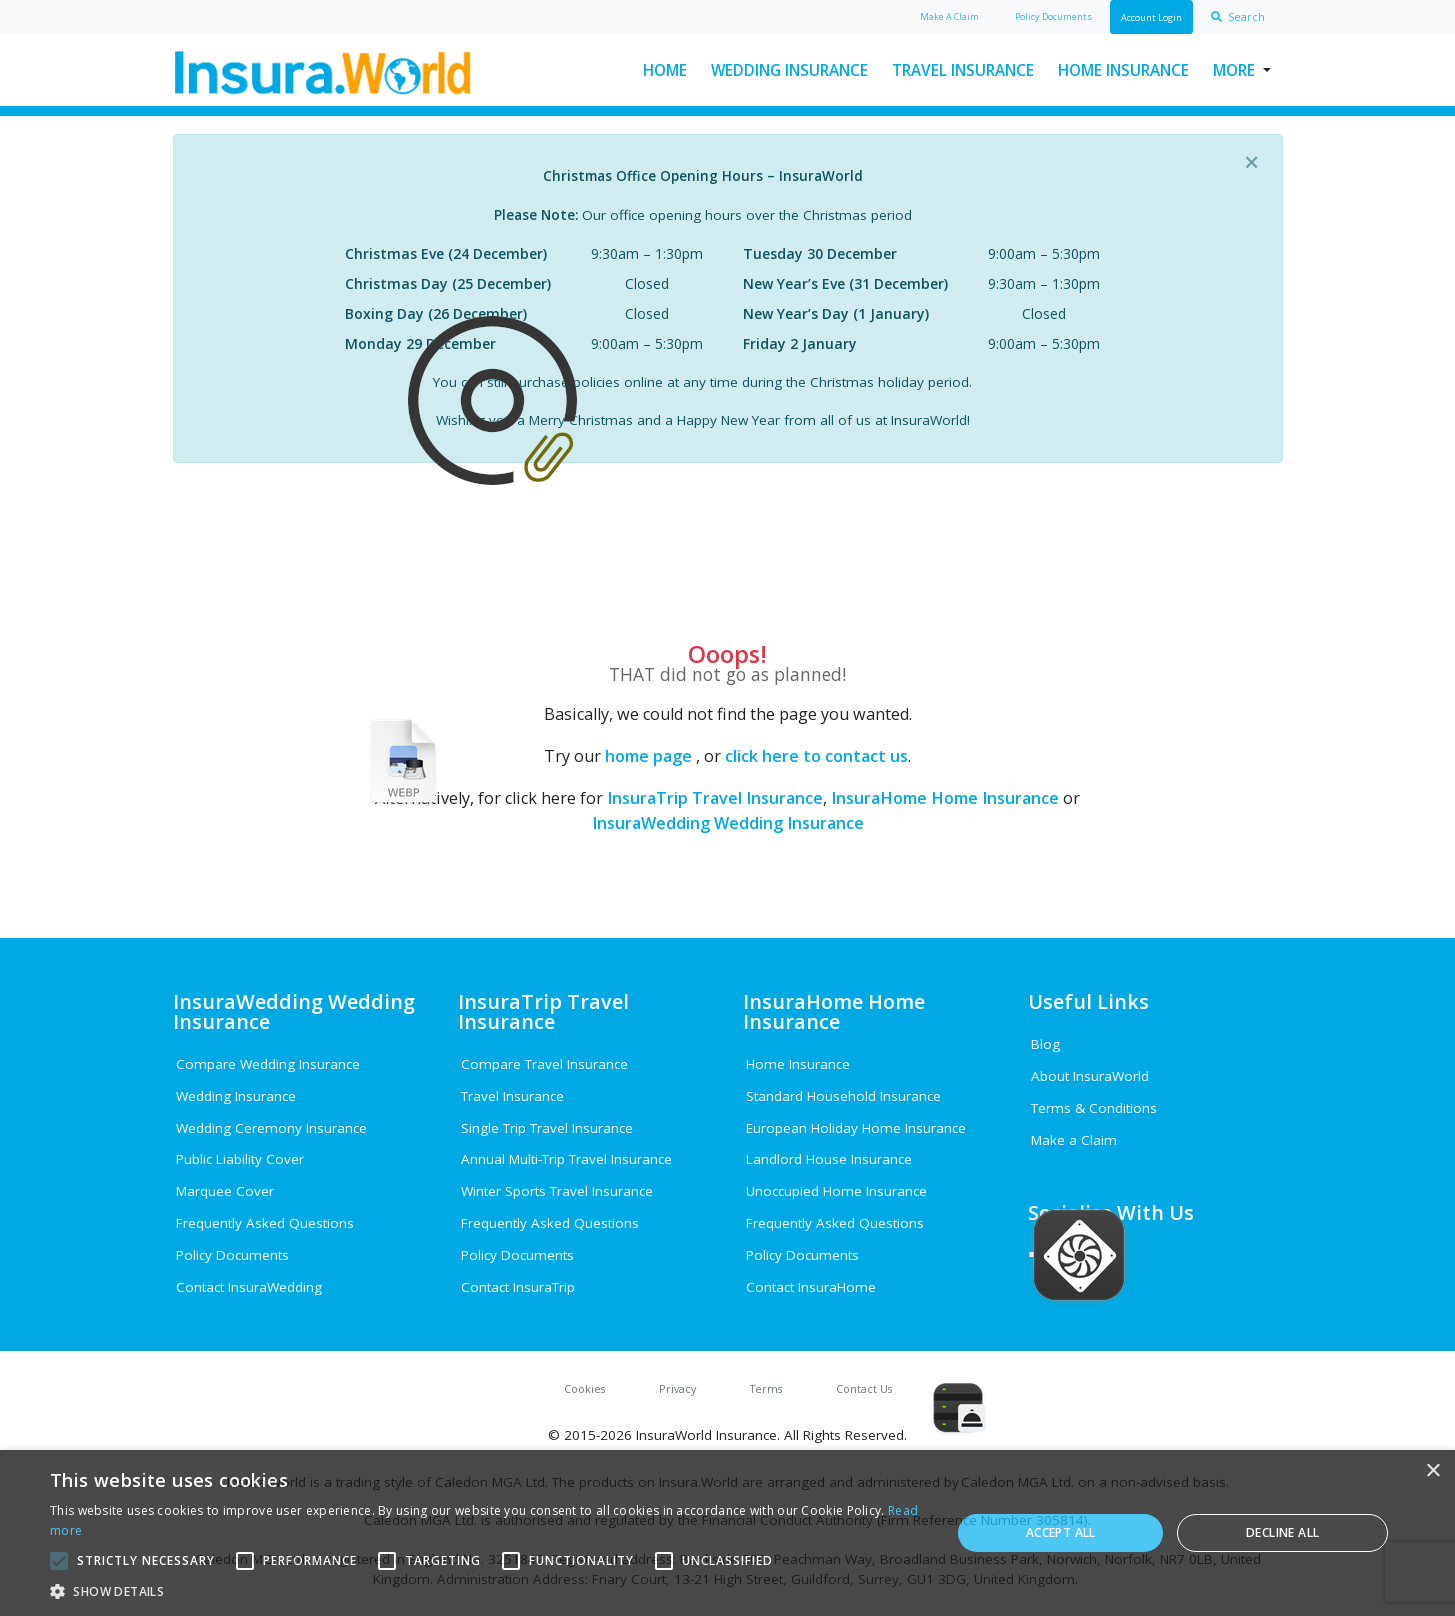 The height and width of the screenshot is (1616, 1455). What do you see at coordinates (1079, 1255) in the screenshot?
I see `open system engineering or hardware settings` at bounding box center [1079, 1255].